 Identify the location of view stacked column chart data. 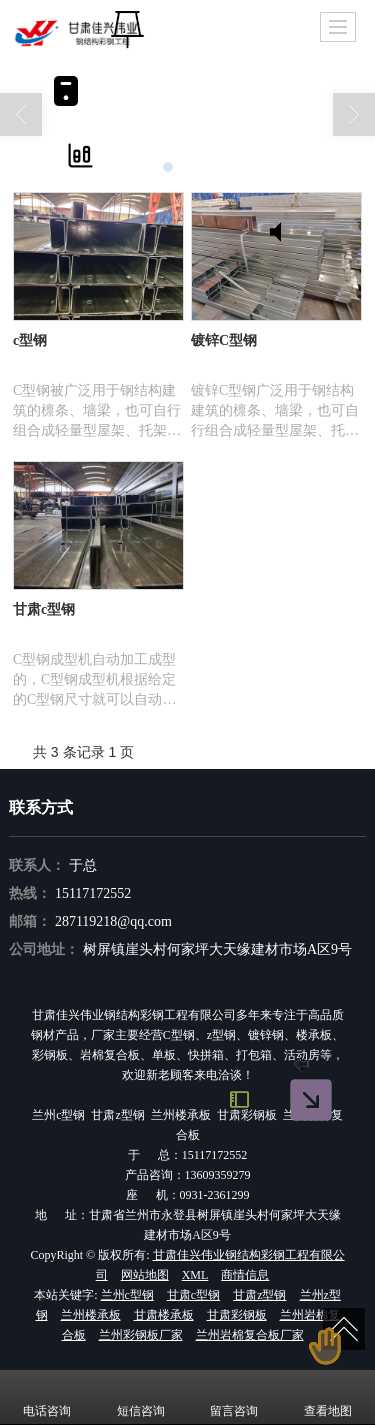
(80, 155).